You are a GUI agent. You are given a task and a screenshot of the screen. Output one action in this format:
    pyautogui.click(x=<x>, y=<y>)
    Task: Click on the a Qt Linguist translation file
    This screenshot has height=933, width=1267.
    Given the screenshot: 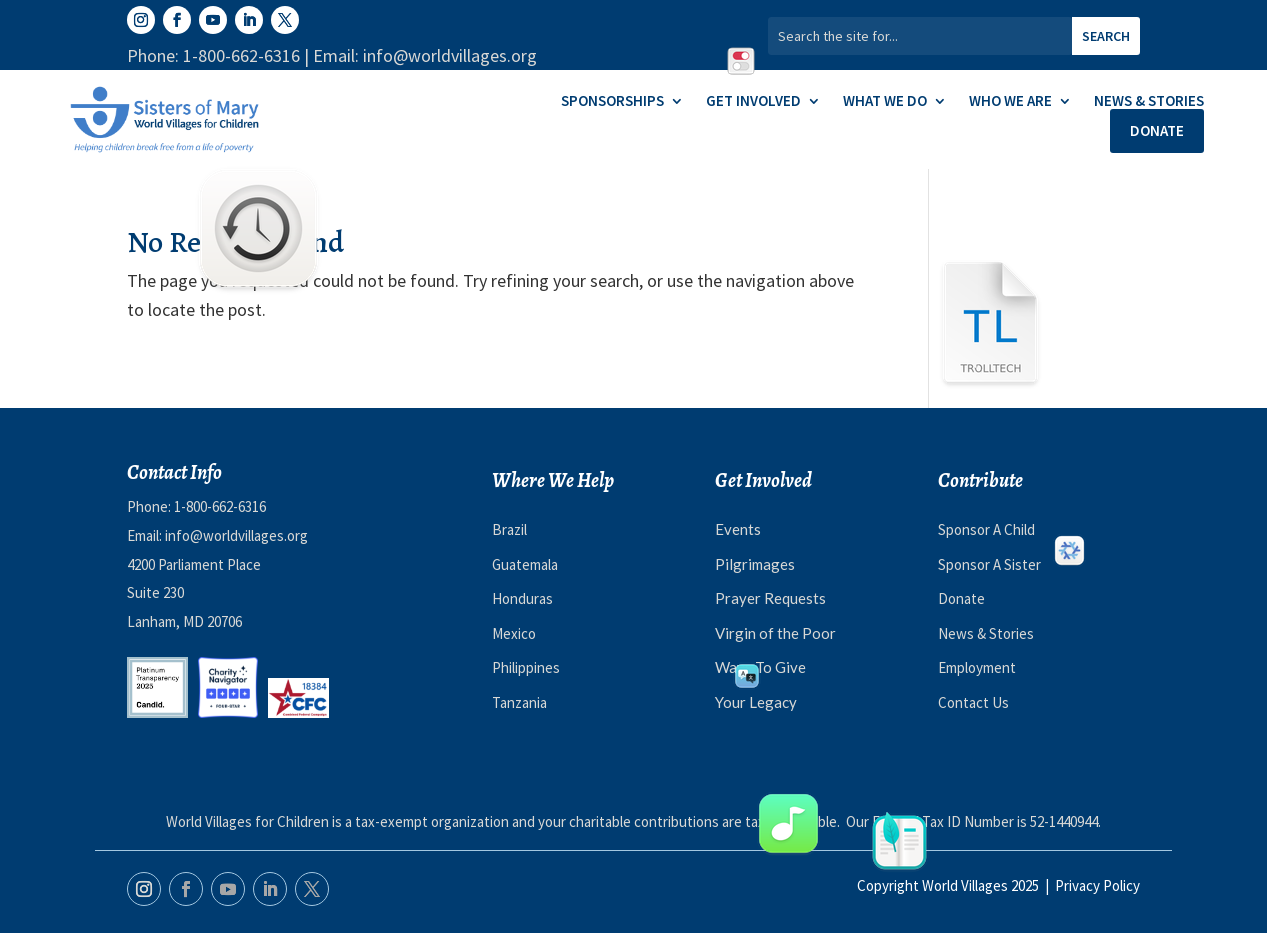 What is the action you would take?
    pyautogui.click(x=990, y=324)
    